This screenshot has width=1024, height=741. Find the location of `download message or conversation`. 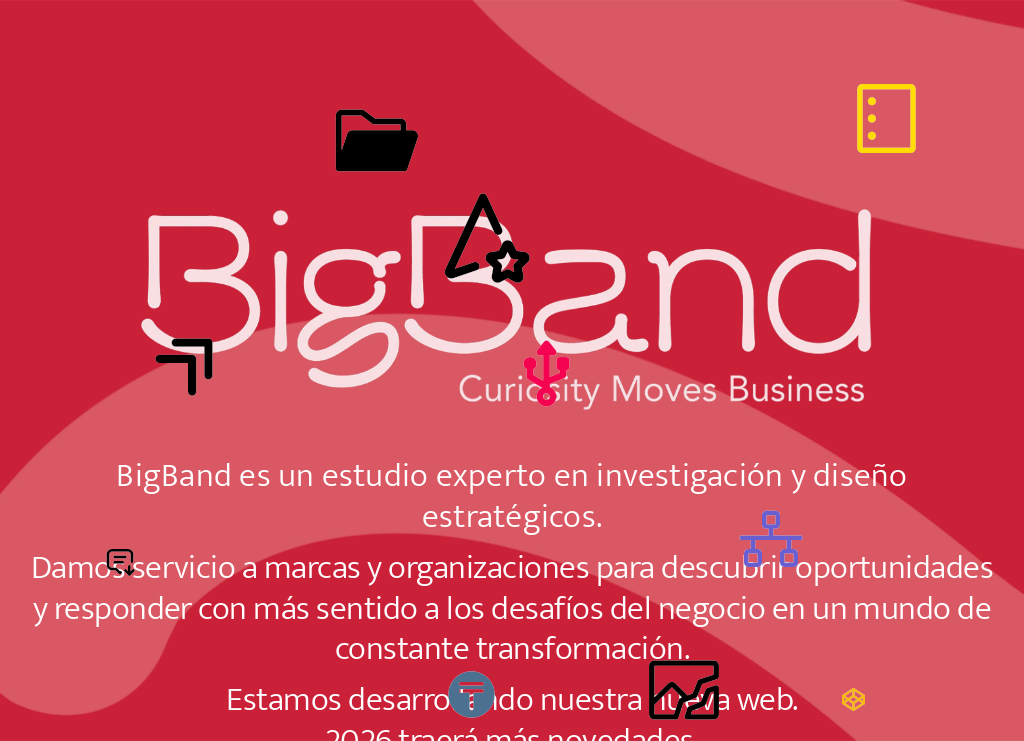

download message or conversation is located at coordinates (120, 561).